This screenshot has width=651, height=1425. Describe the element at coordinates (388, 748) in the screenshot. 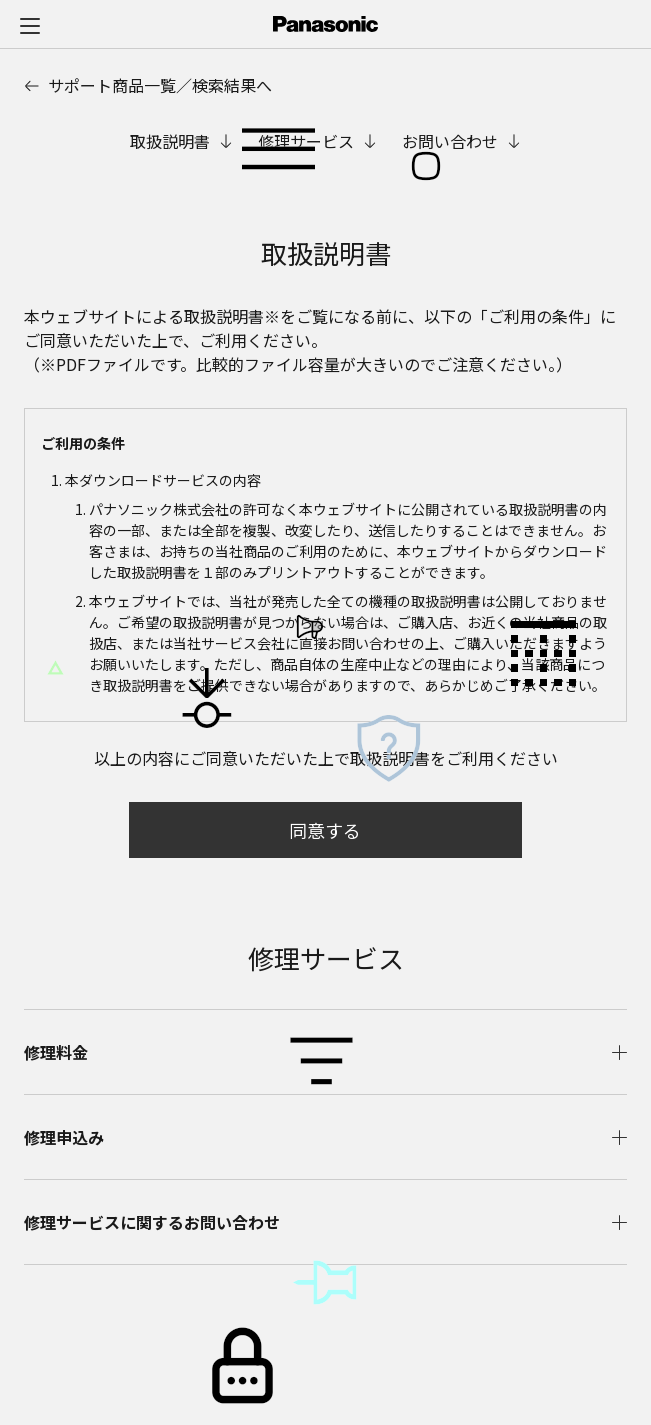

I see `unknown or unverified workspace security status` at that location.